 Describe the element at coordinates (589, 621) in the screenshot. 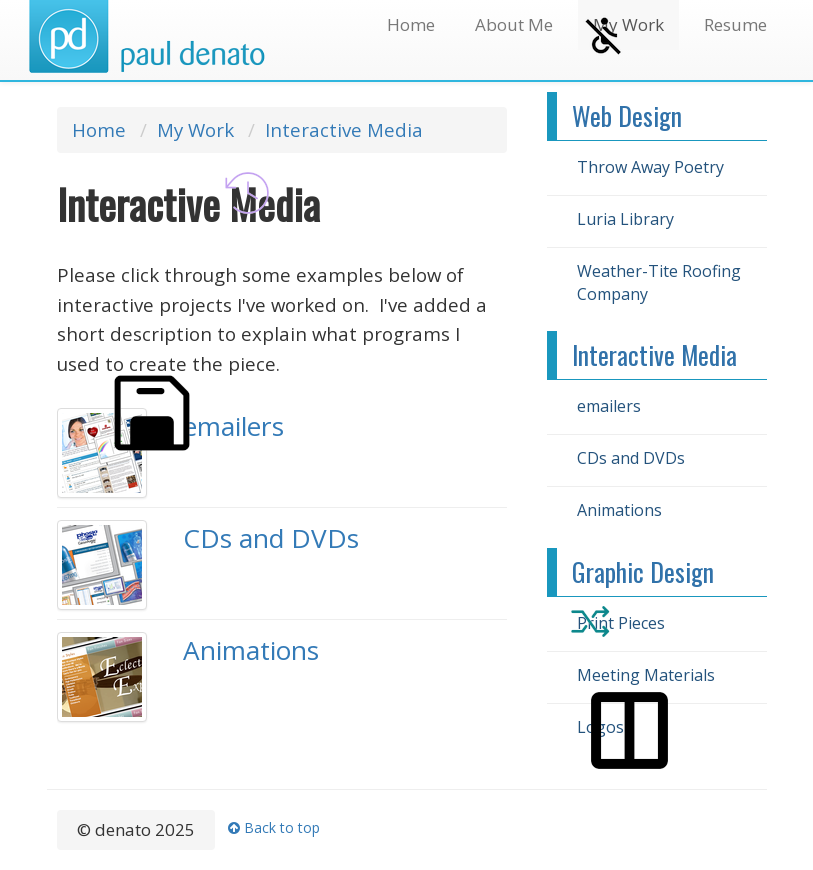

I see `shuffle or randomize playback order` at that location.